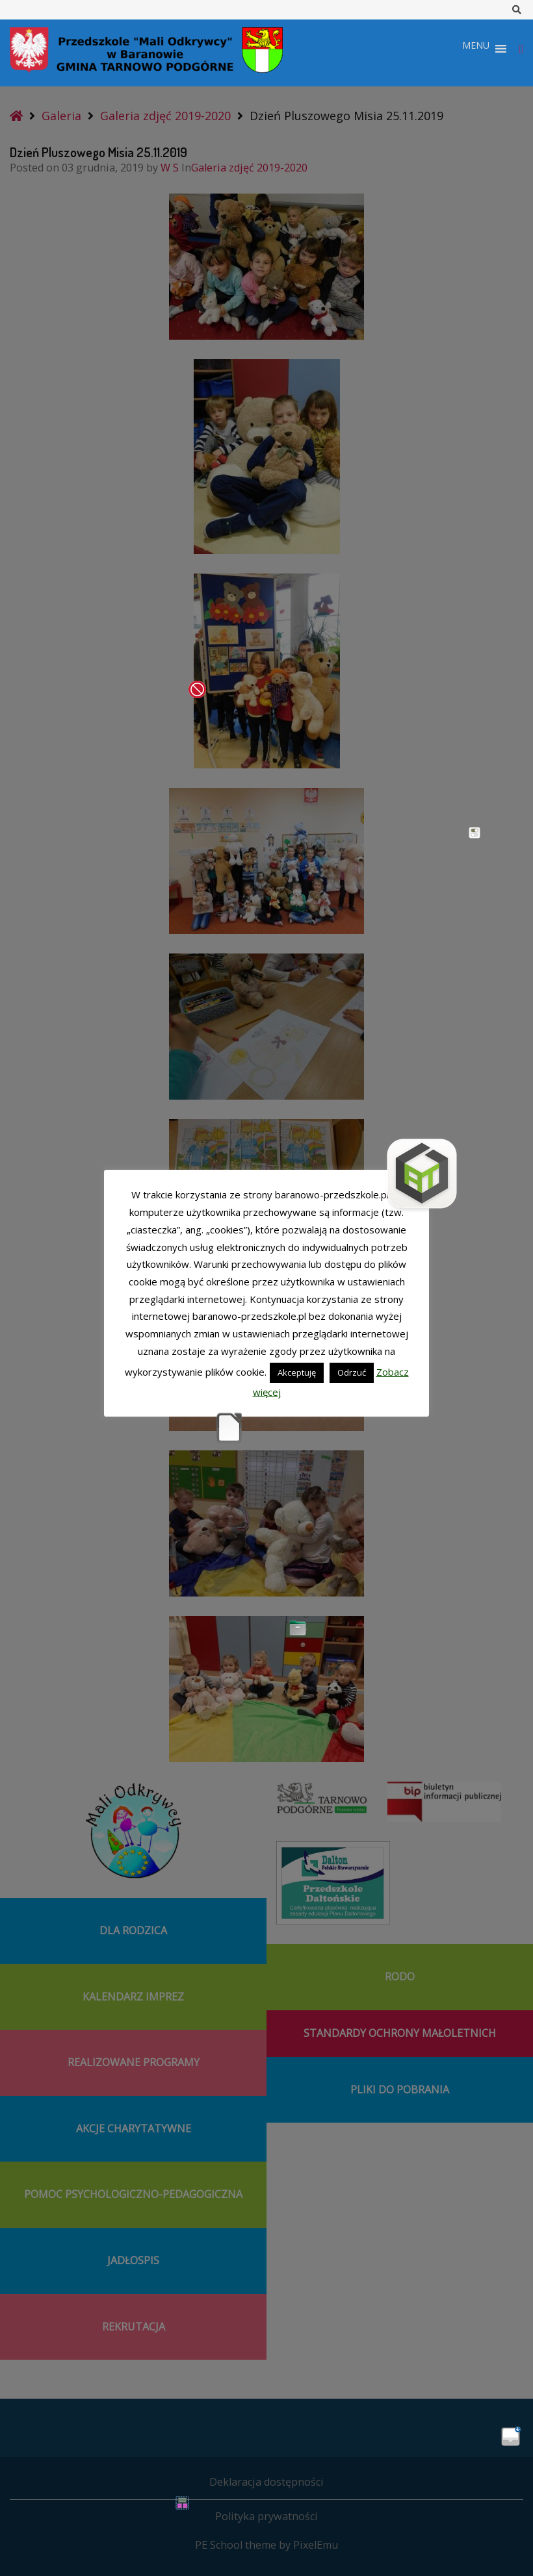  I want to click on delete selected item, so click(197, 689).